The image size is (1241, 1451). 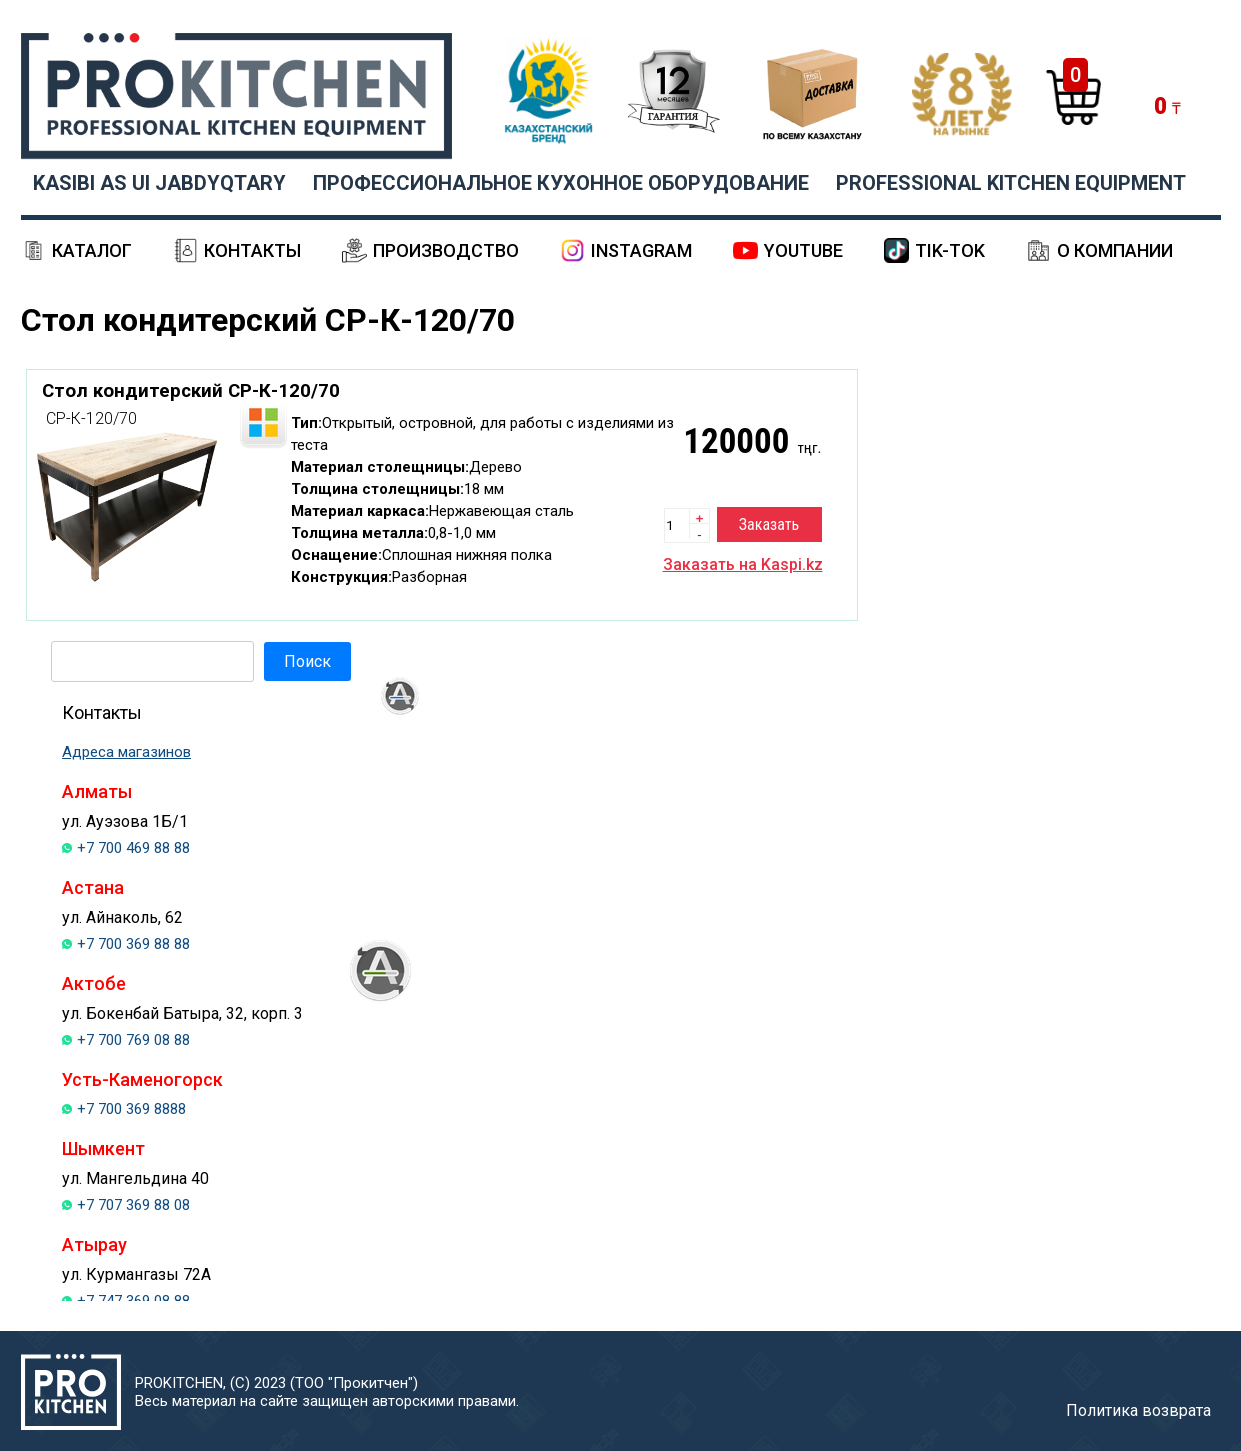 What do you see at coordinates (380, 970) in the screenshot?
I see `check for available software updates` at bounding box center [380, 970].